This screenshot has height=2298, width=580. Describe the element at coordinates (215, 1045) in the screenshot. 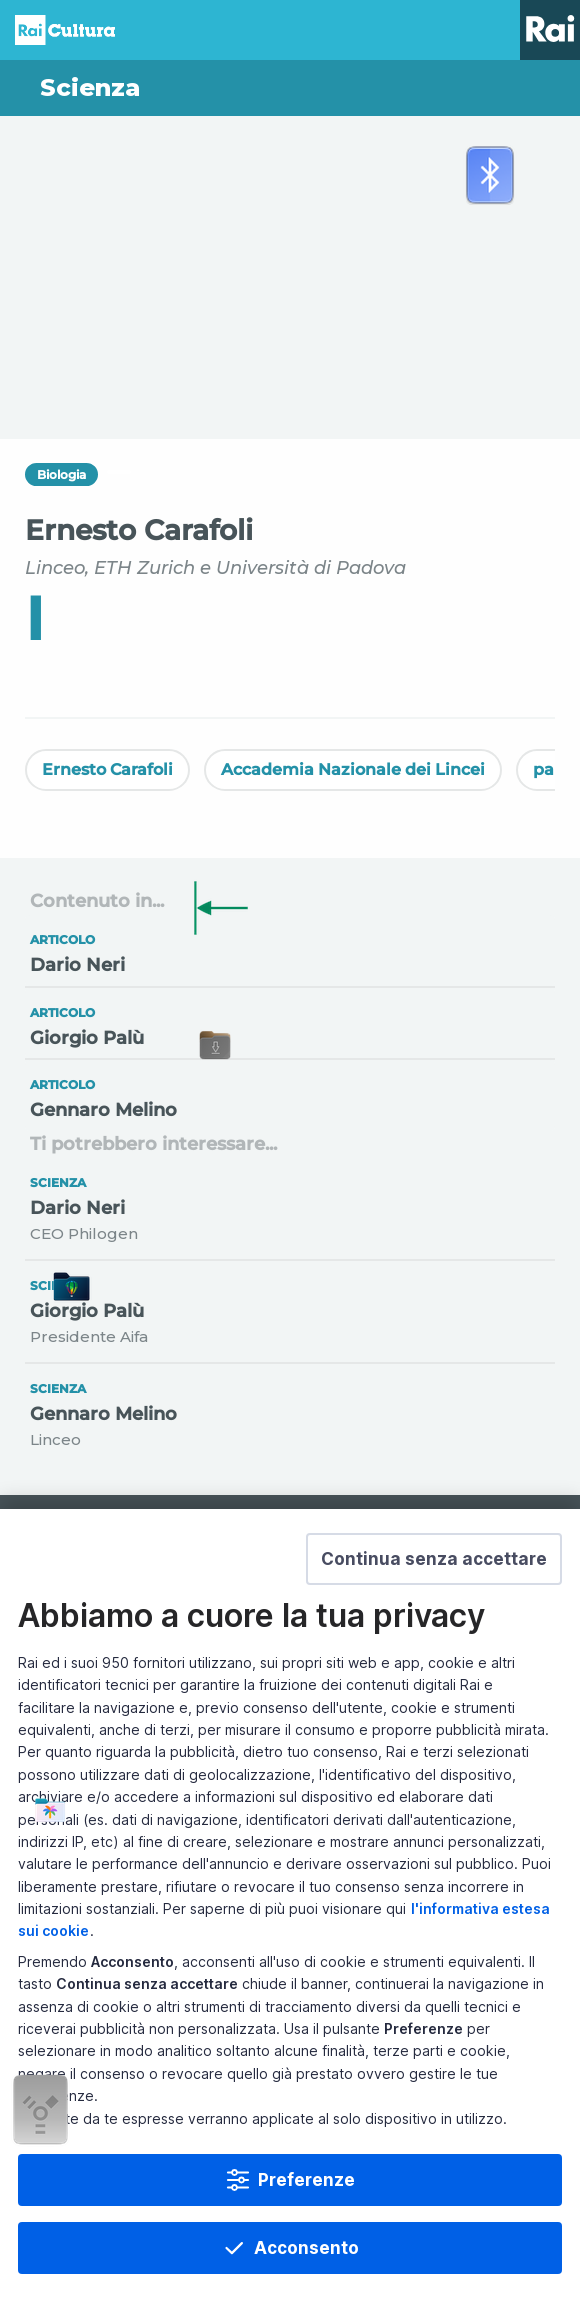

I see `open downloads folder` at that location.